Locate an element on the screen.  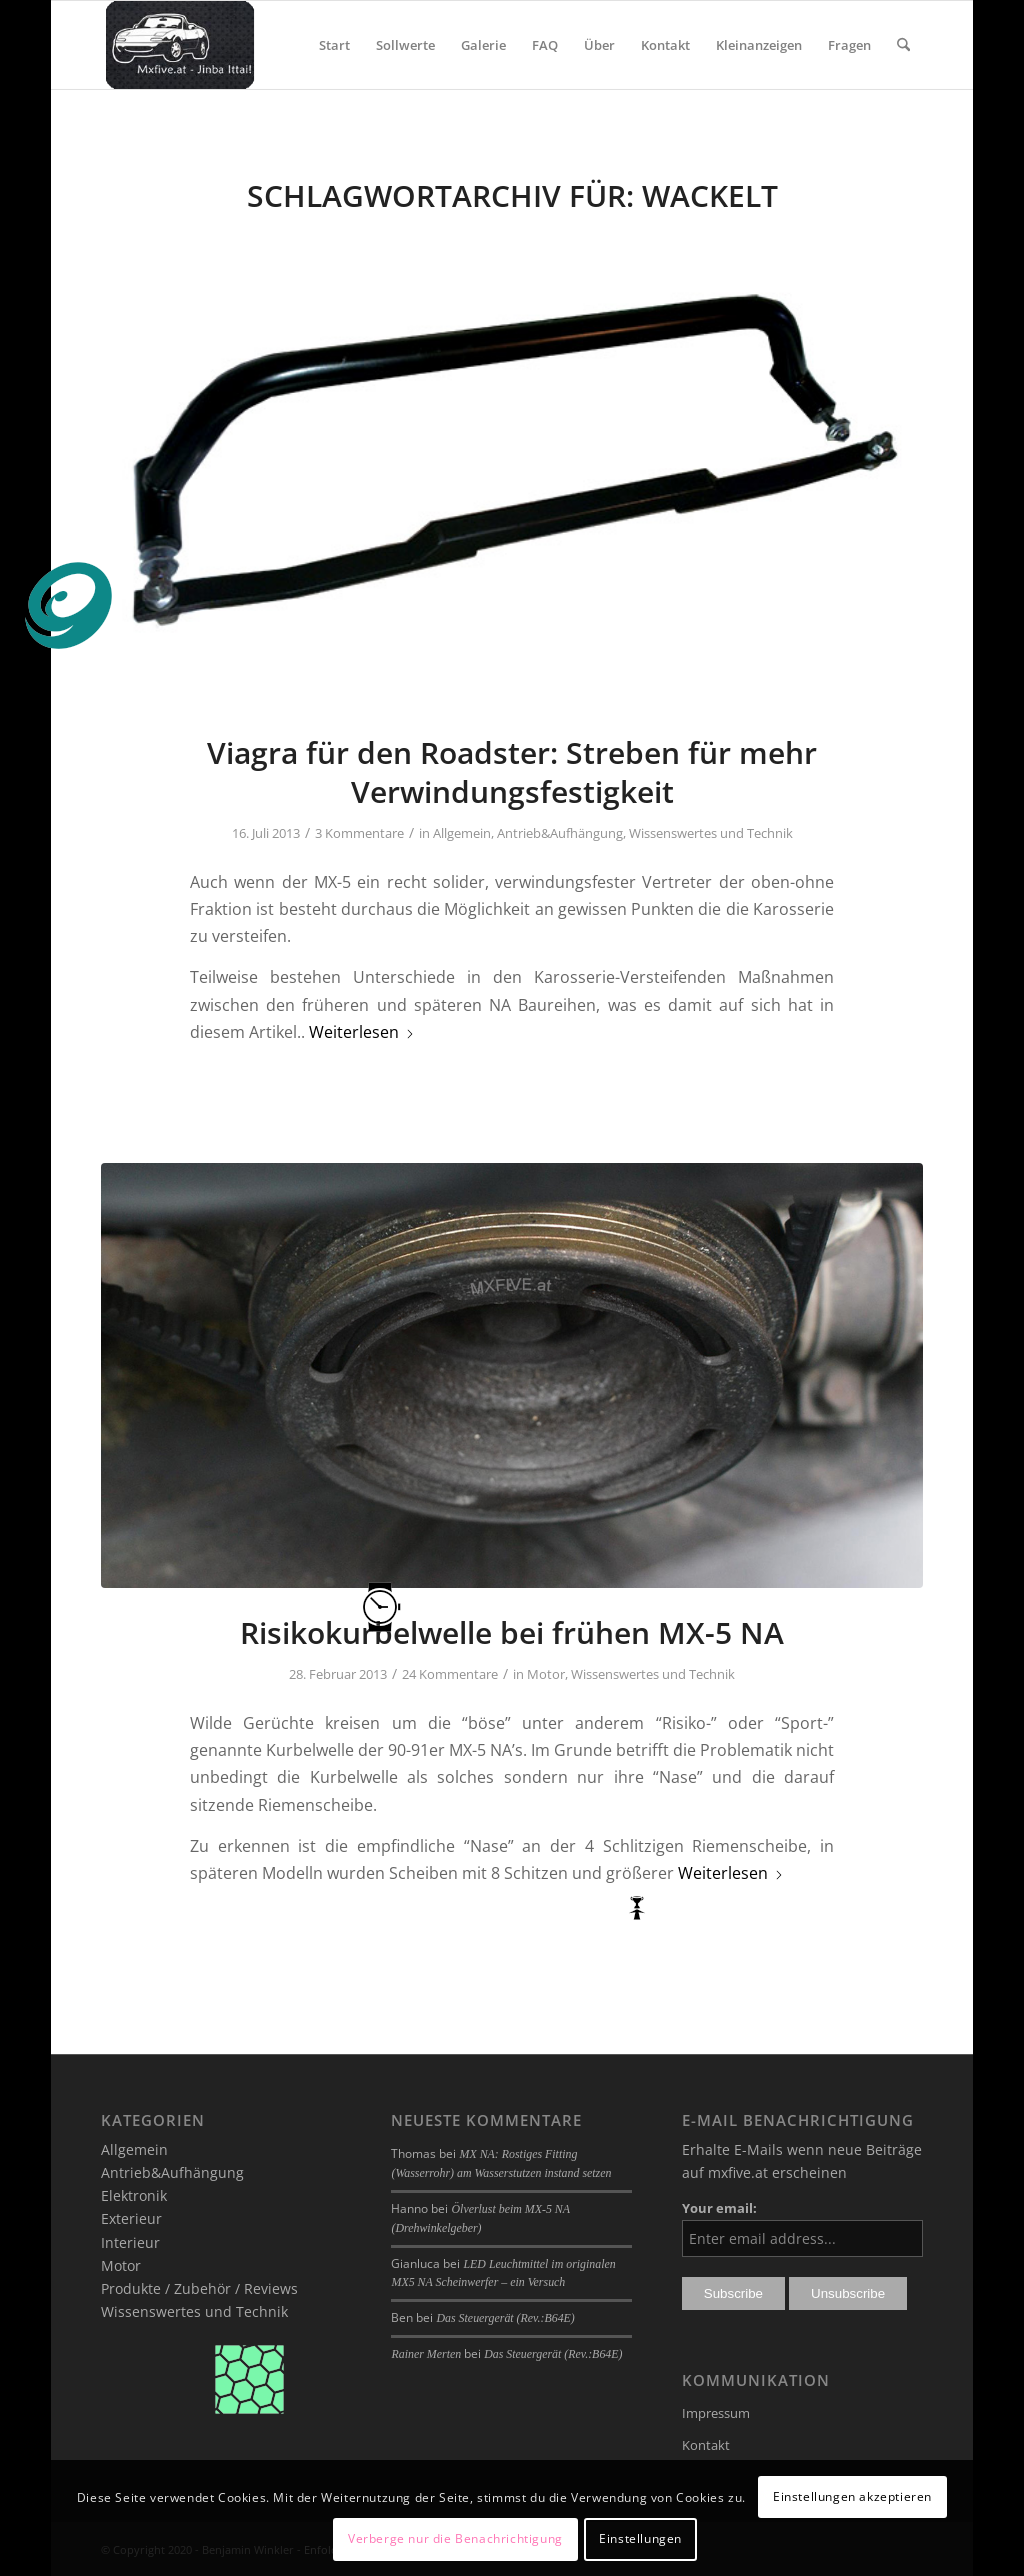
indicates a wind or air-based ability is located at coordinates (68, 605).